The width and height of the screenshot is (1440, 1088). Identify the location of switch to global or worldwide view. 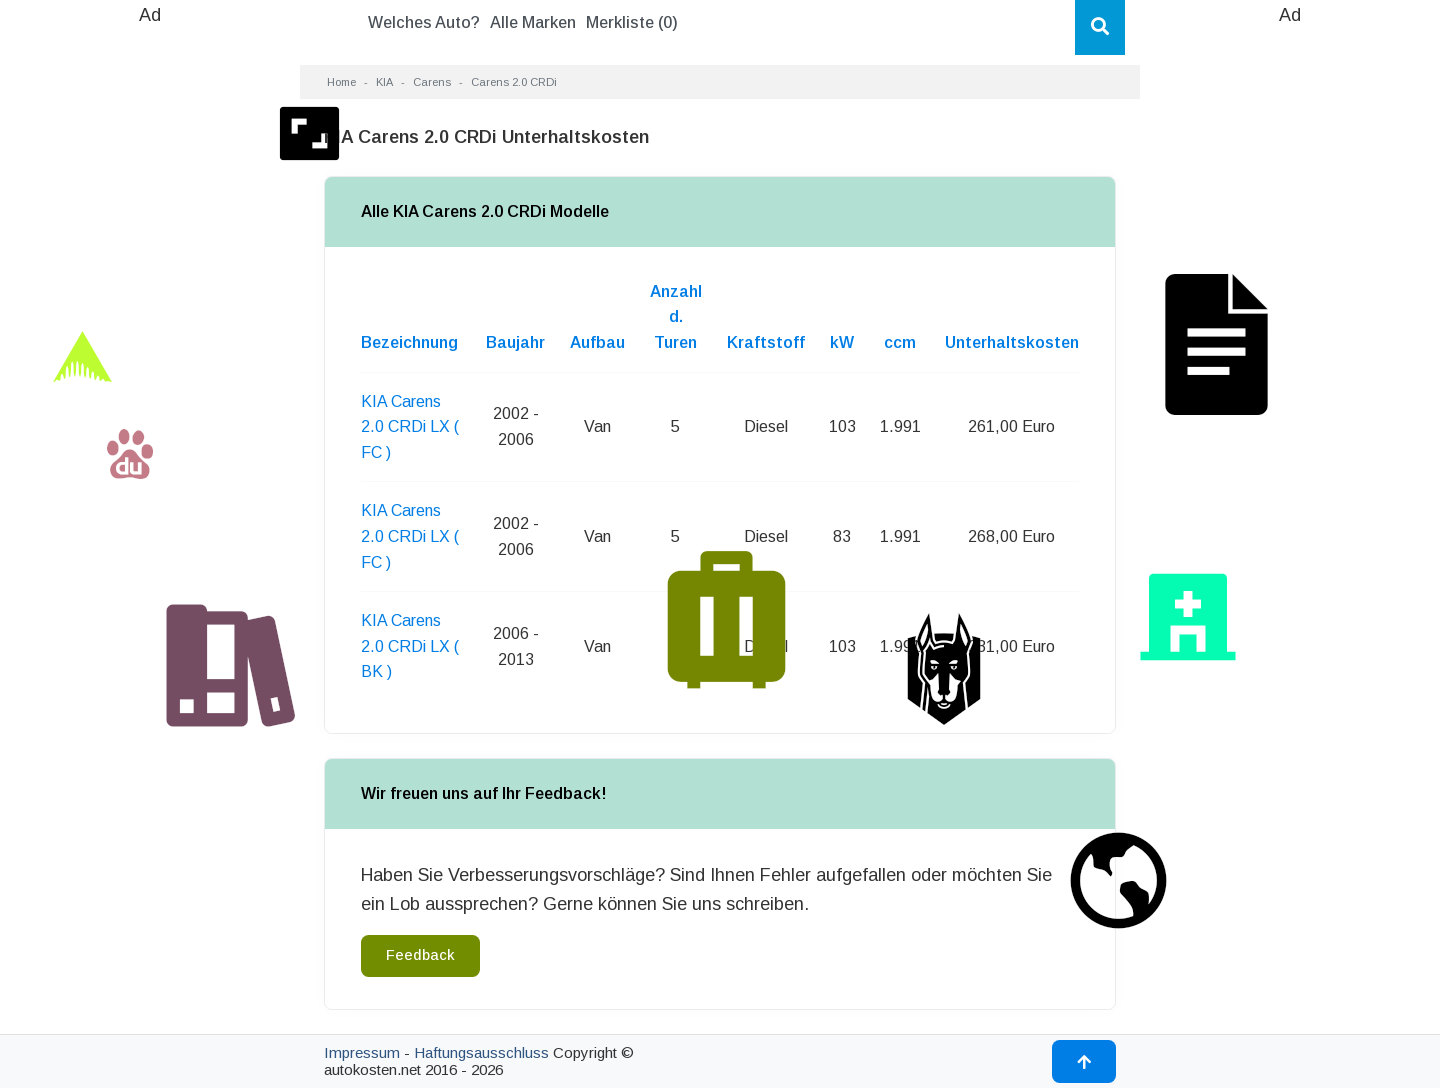
(1118, 880).